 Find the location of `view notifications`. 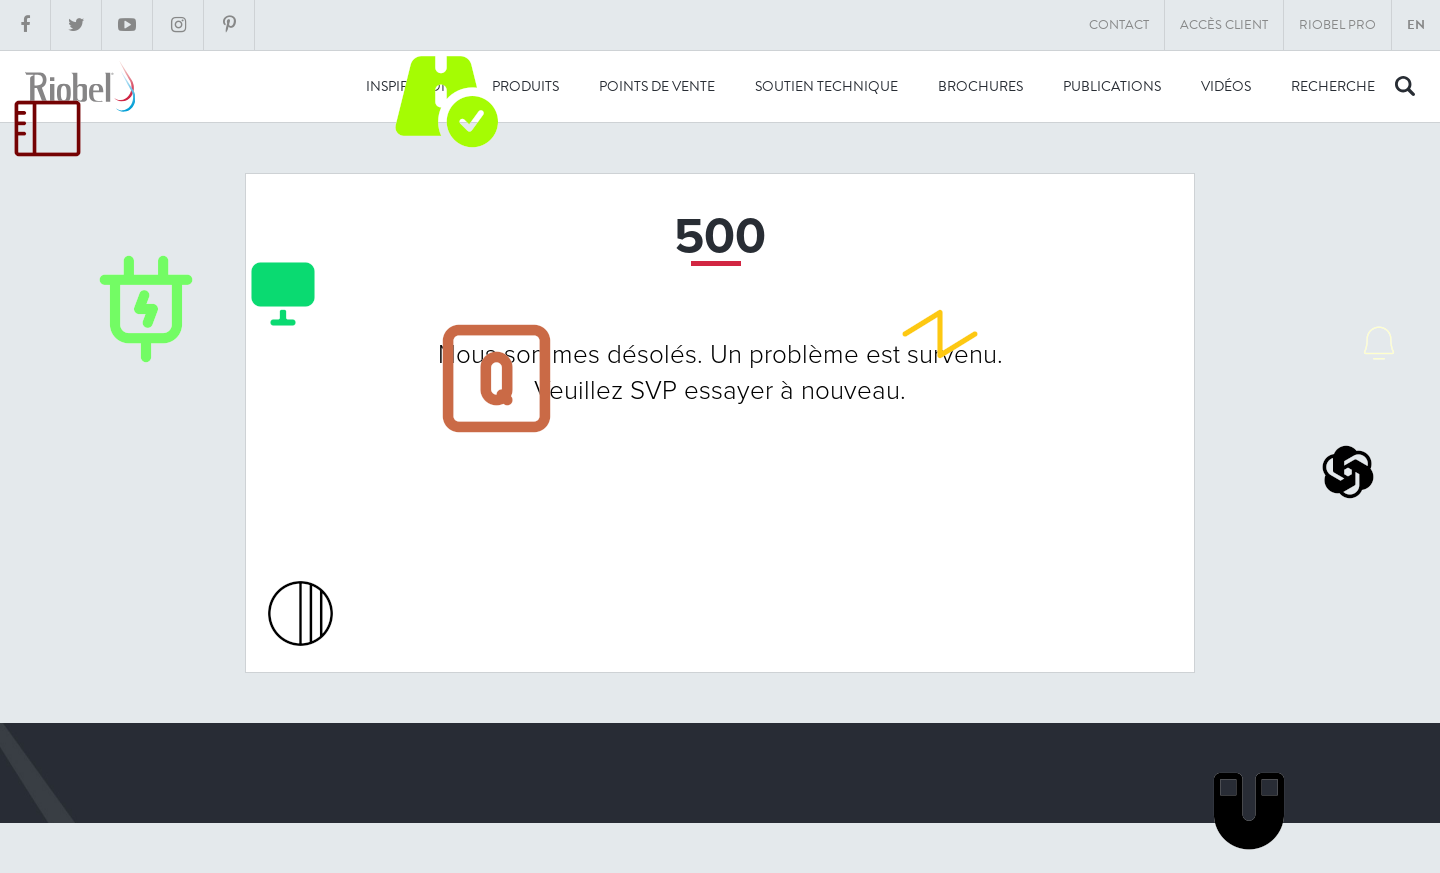

view notifications is located at coordinates (1379, 343).